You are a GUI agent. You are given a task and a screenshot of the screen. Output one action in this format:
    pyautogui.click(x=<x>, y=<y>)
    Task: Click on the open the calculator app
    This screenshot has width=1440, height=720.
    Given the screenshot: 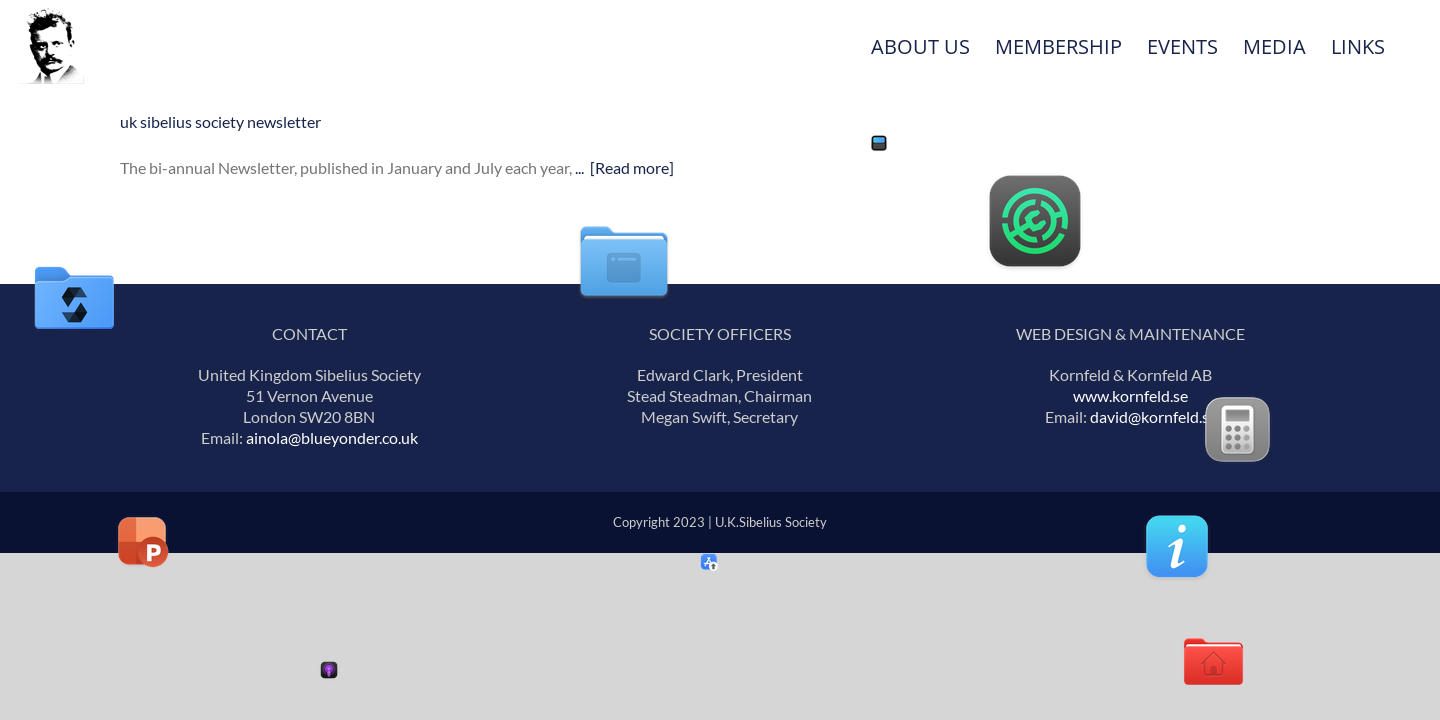 What is the action you would take?
    pyautogui.click(x=1237, y=429)
    